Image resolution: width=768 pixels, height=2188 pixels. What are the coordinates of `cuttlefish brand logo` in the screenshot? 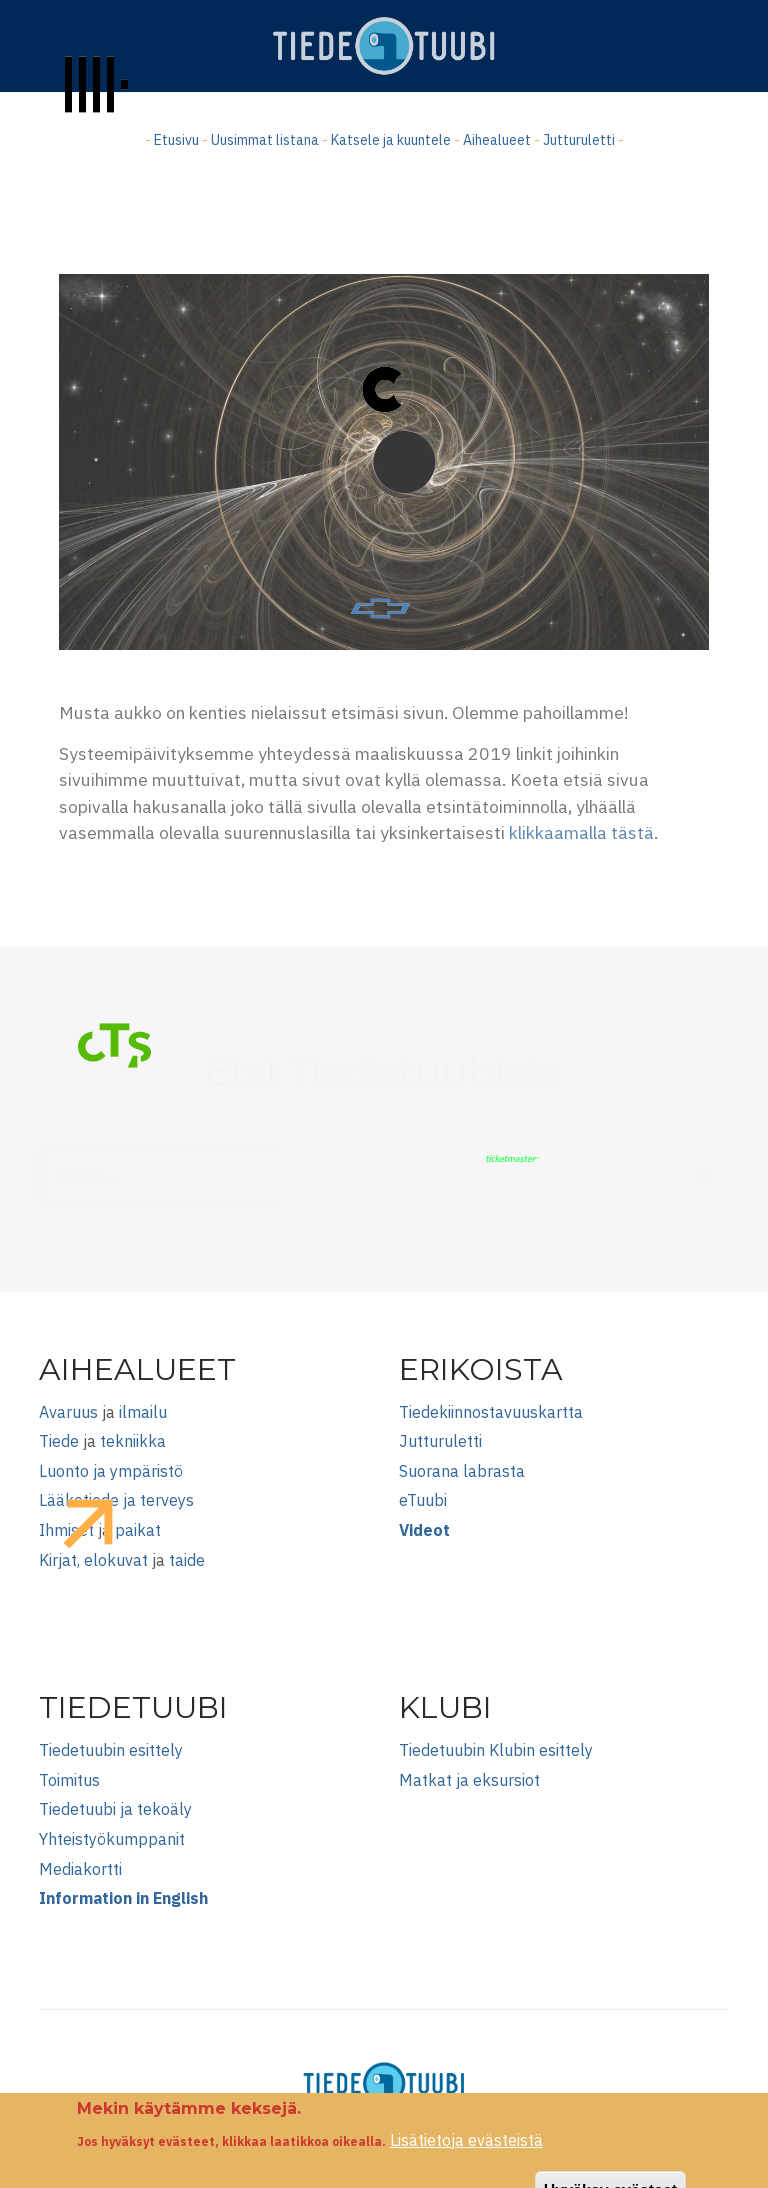 It's located at (382, 389).